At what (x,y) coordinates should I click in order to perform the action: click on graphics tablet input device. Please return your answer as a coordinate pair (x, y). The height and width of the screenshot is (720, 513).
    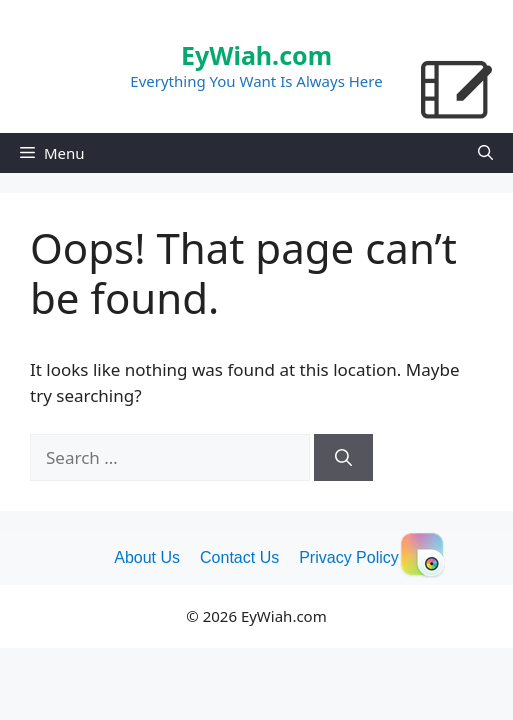
    Looking at the image, I should click on (456, 87).